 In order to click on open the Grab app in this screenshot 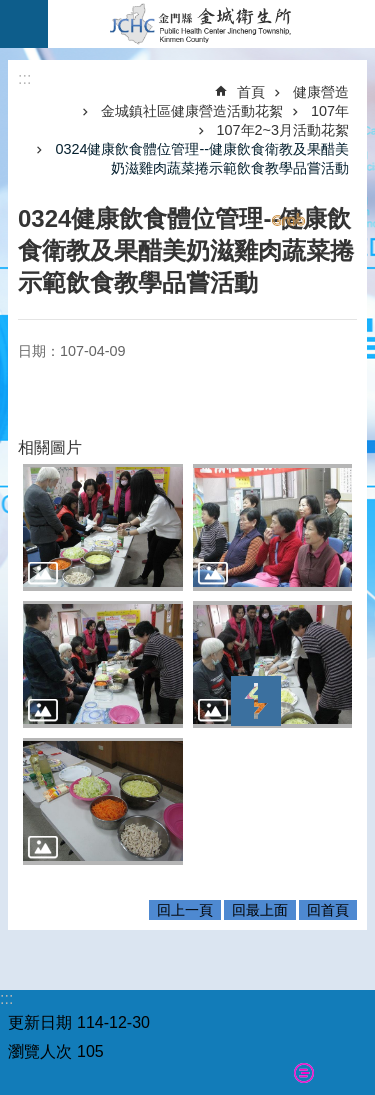, I will do `click(288, 219)`.